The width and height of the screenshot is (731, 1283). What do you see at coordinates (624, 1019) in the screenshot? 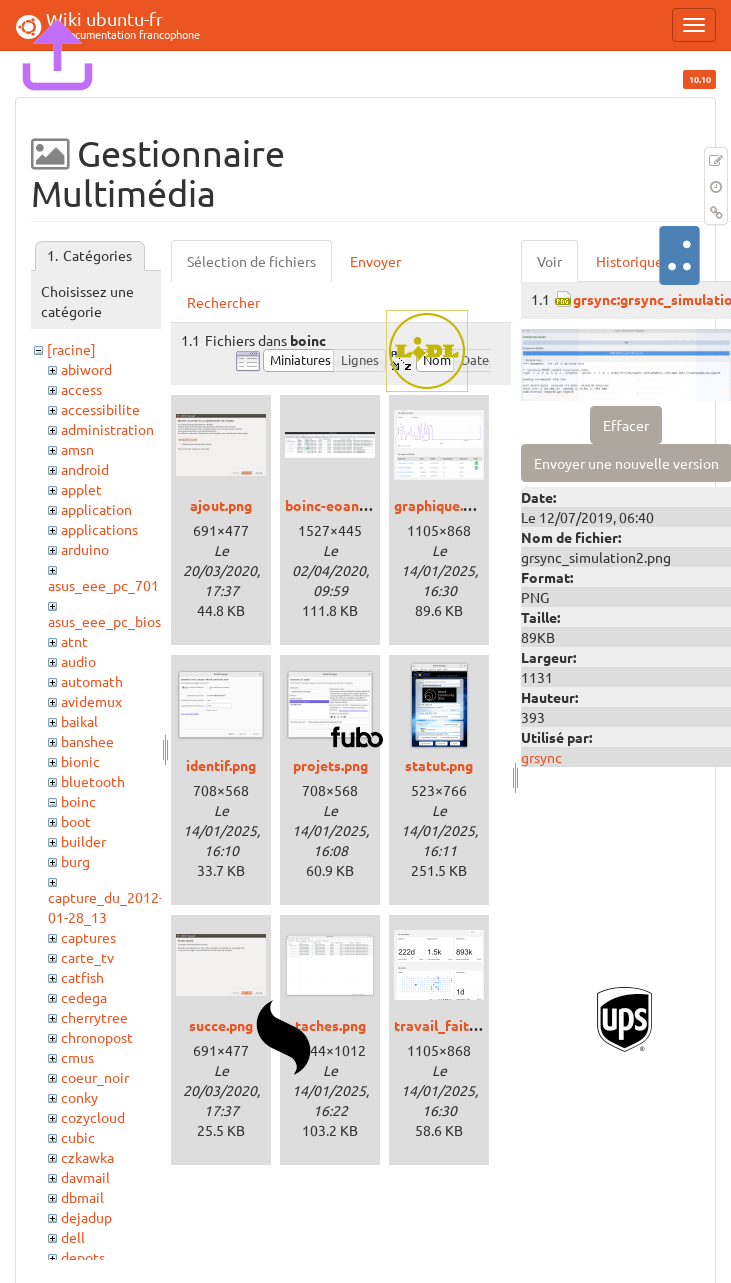
I see `UPS shipping and tracking services` at bounding box center [624, 1019].